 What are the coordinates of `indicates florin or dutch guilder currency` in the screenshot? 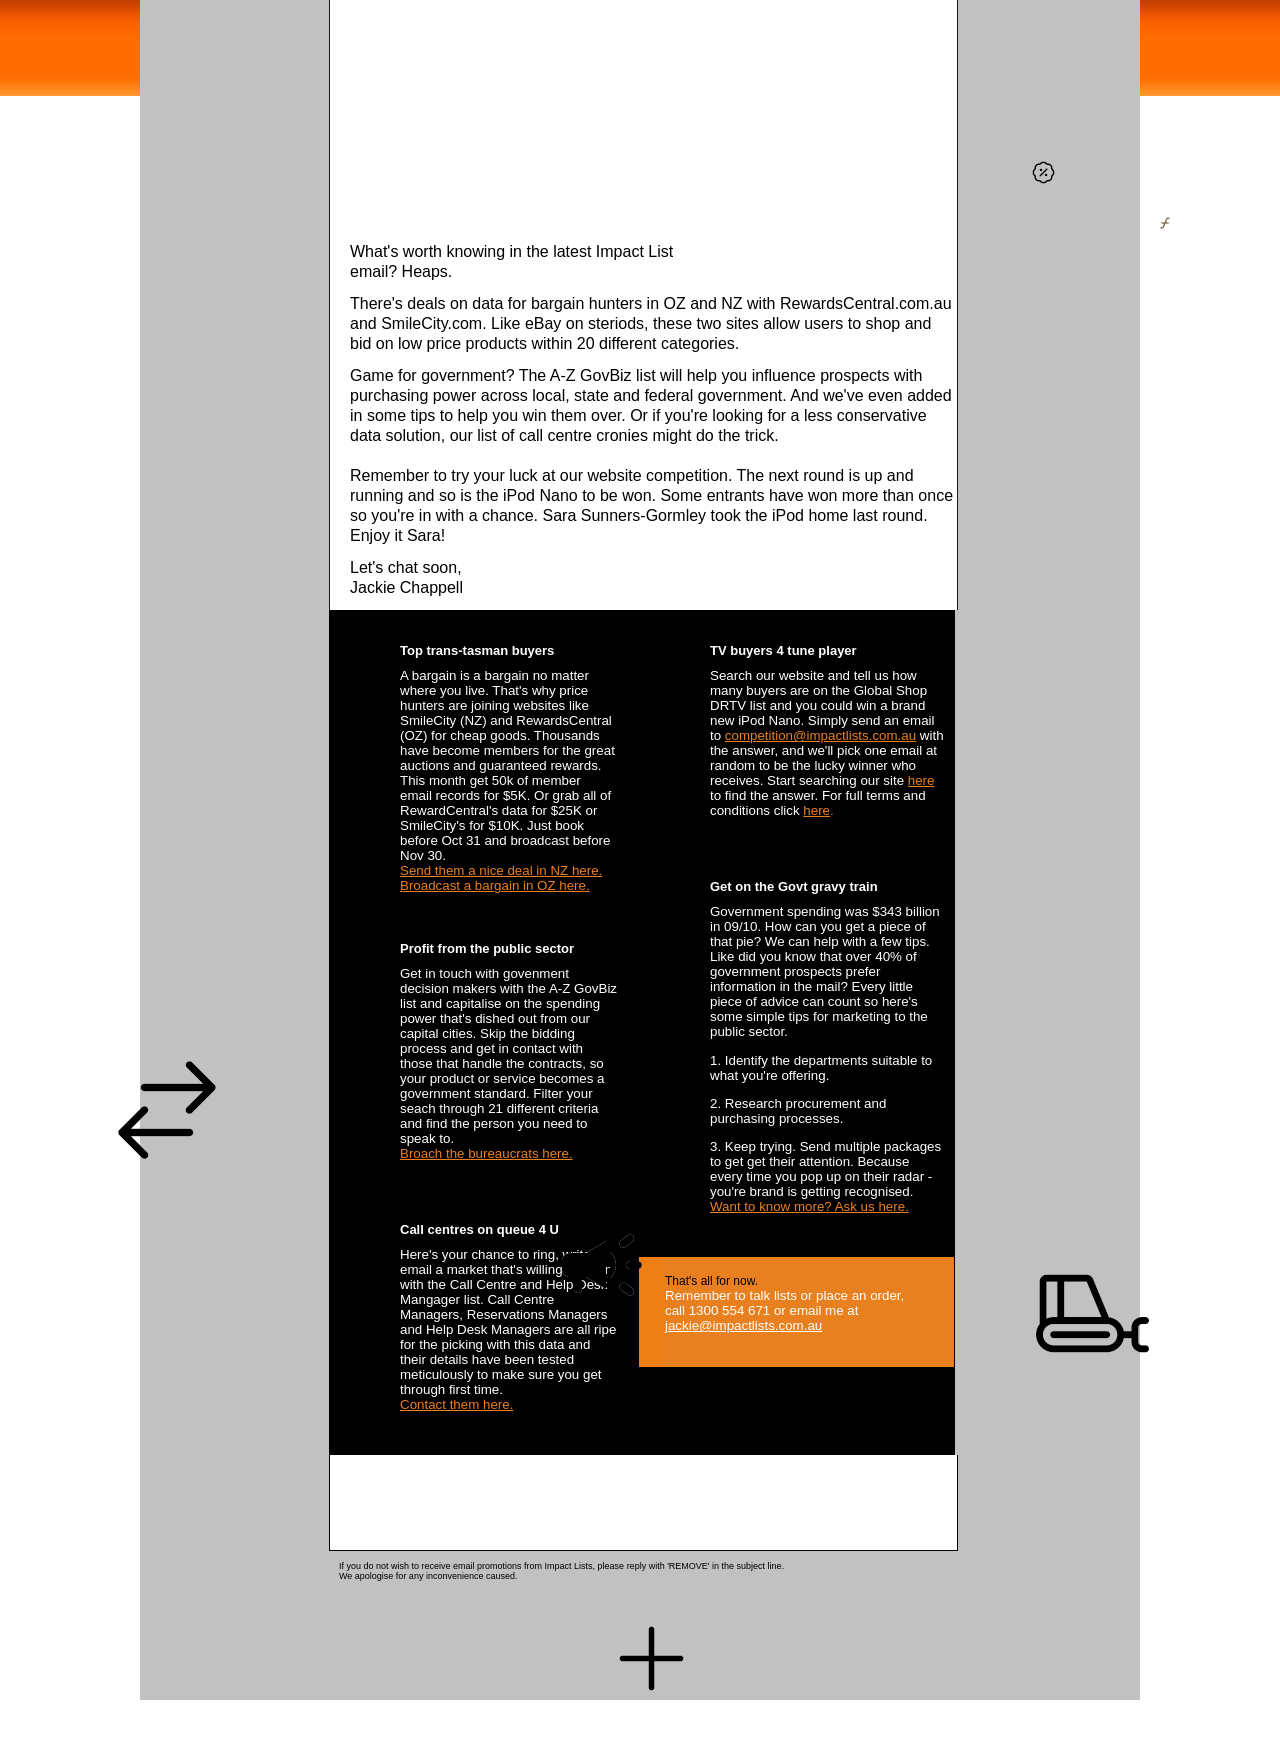 It's located at (1165, 223).